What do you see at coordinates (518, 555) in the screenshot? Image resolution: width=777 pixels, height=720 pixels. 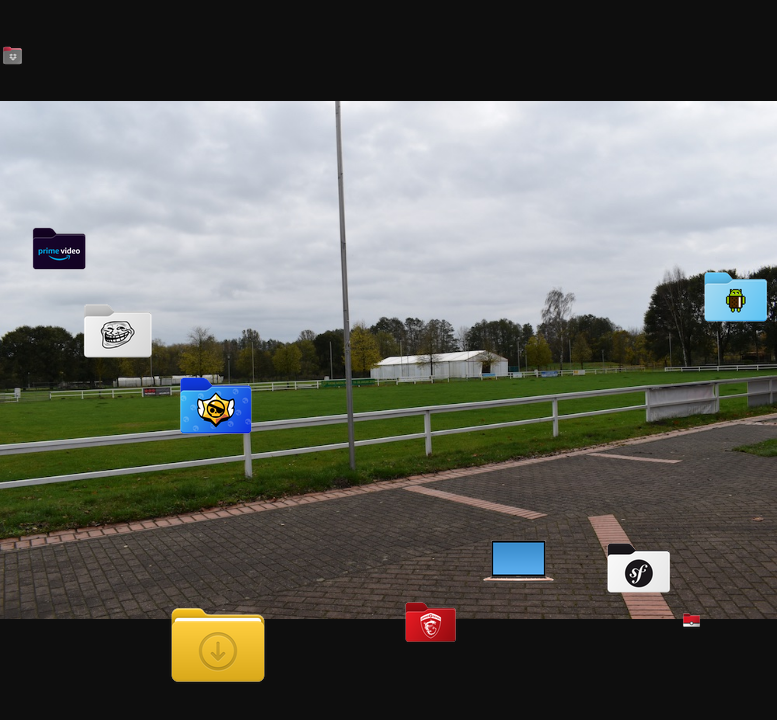 I see `represents this macbook air in system settings` at bounding box center [518, 555].